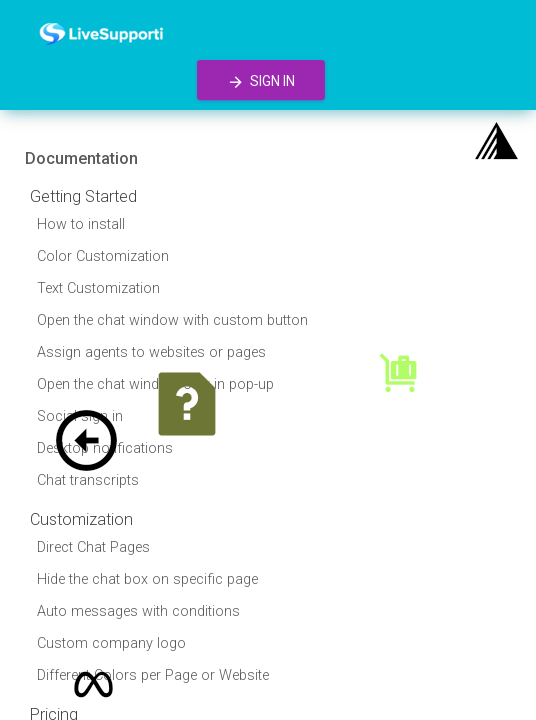 The width and height of the screenshot is (536, 720). What do you see at coordinates (93, 684) in the screenshot?
I see `meta company logo` at bounding box center [93, 684].